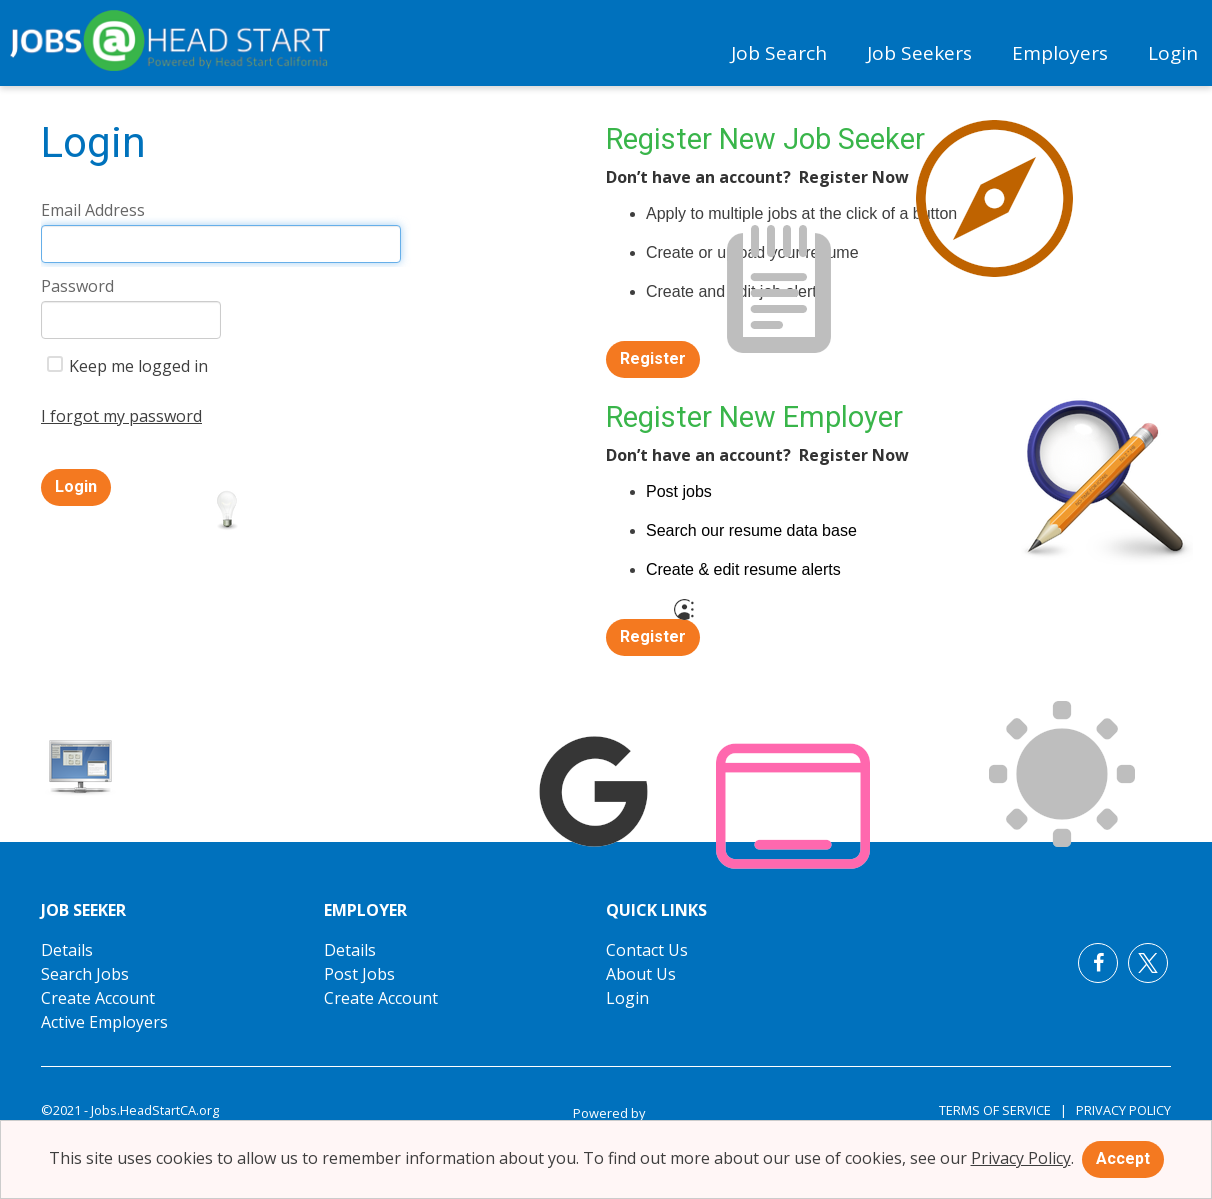 The width and height of the screenshot is (1212, 1199). What do you see at coordinates (593, 791) in the screenshot?
I see `sign in with your Google account` at bounding box center [593, 791].